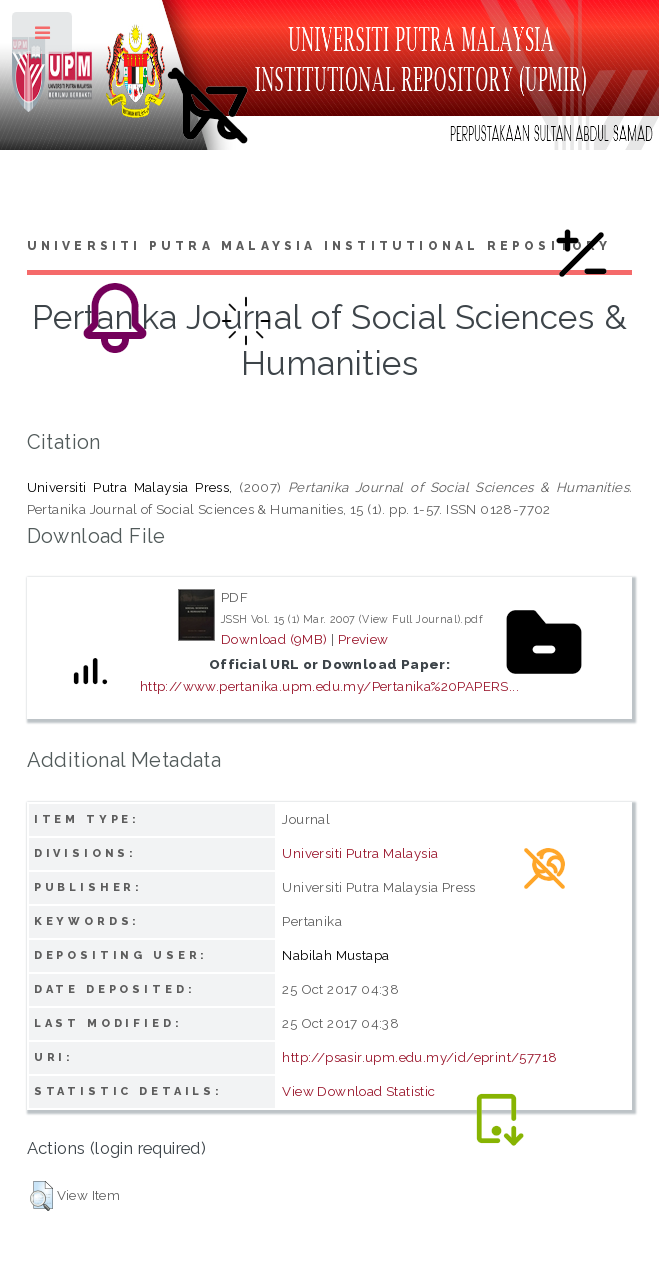  I want to click on remove a folder from your files, so click(544, 642).